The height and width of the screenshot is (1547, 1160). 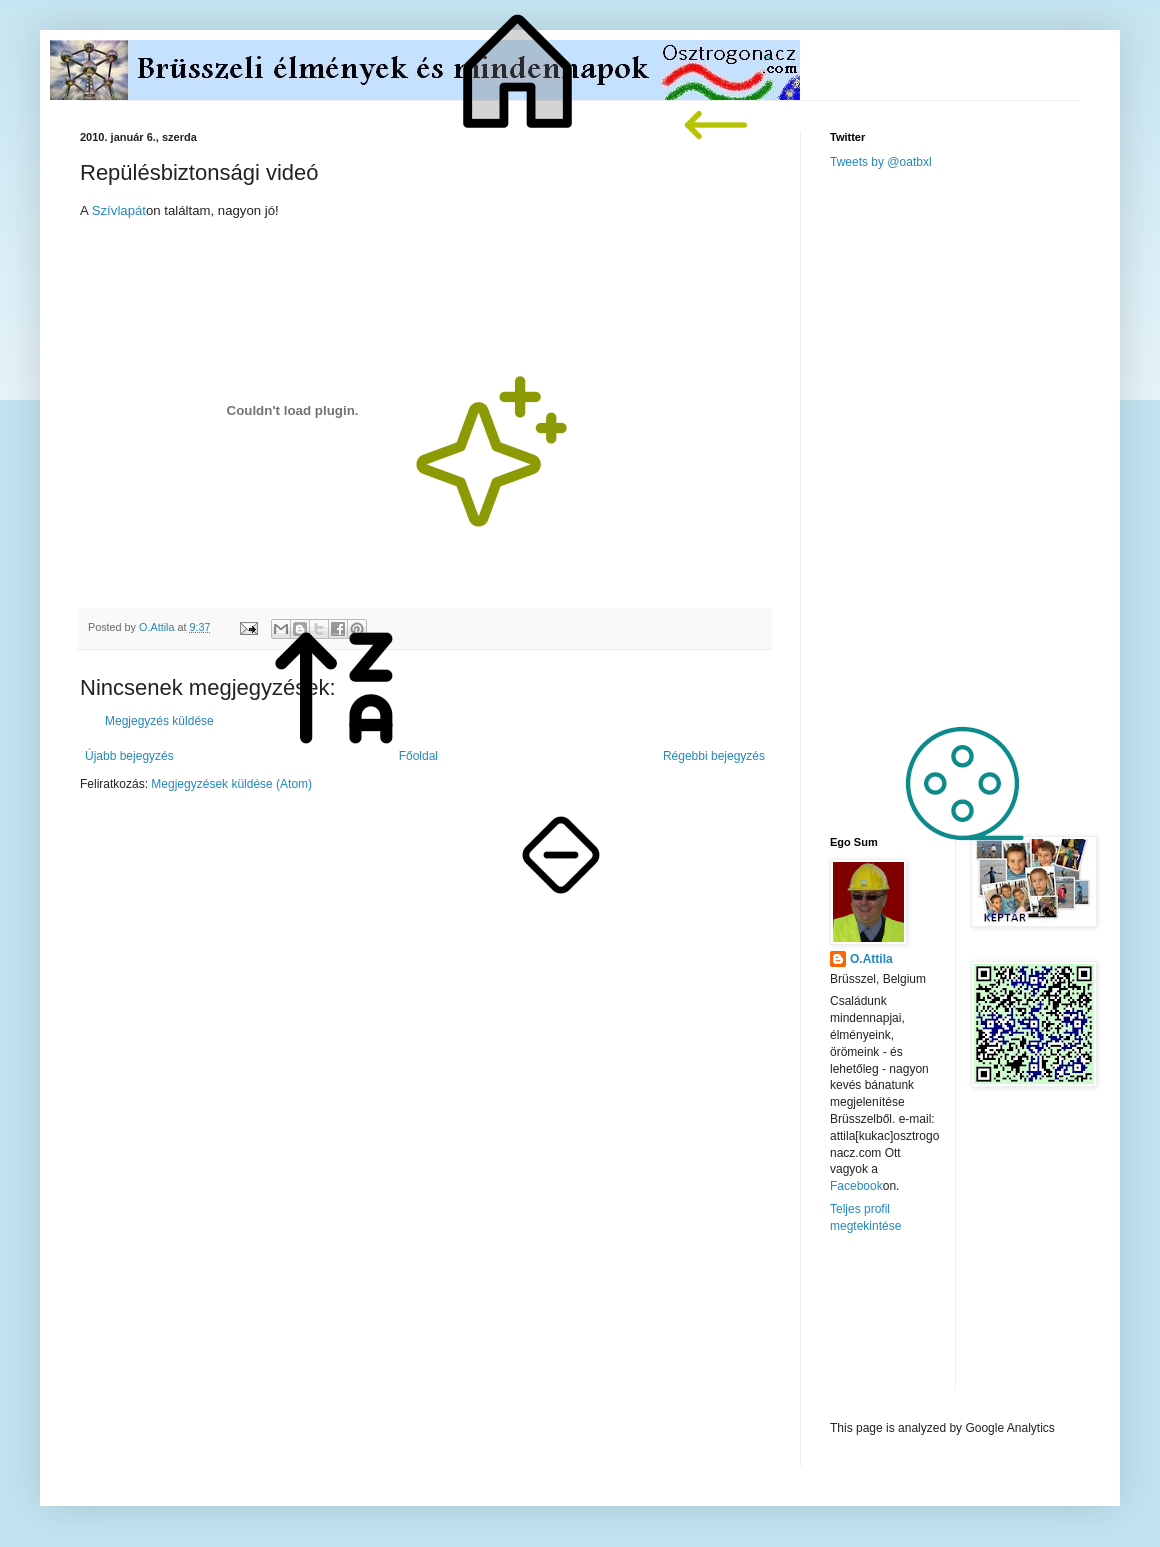 I want to click on indicates AI-generated or enhanced content, so click(x=489, y=454).